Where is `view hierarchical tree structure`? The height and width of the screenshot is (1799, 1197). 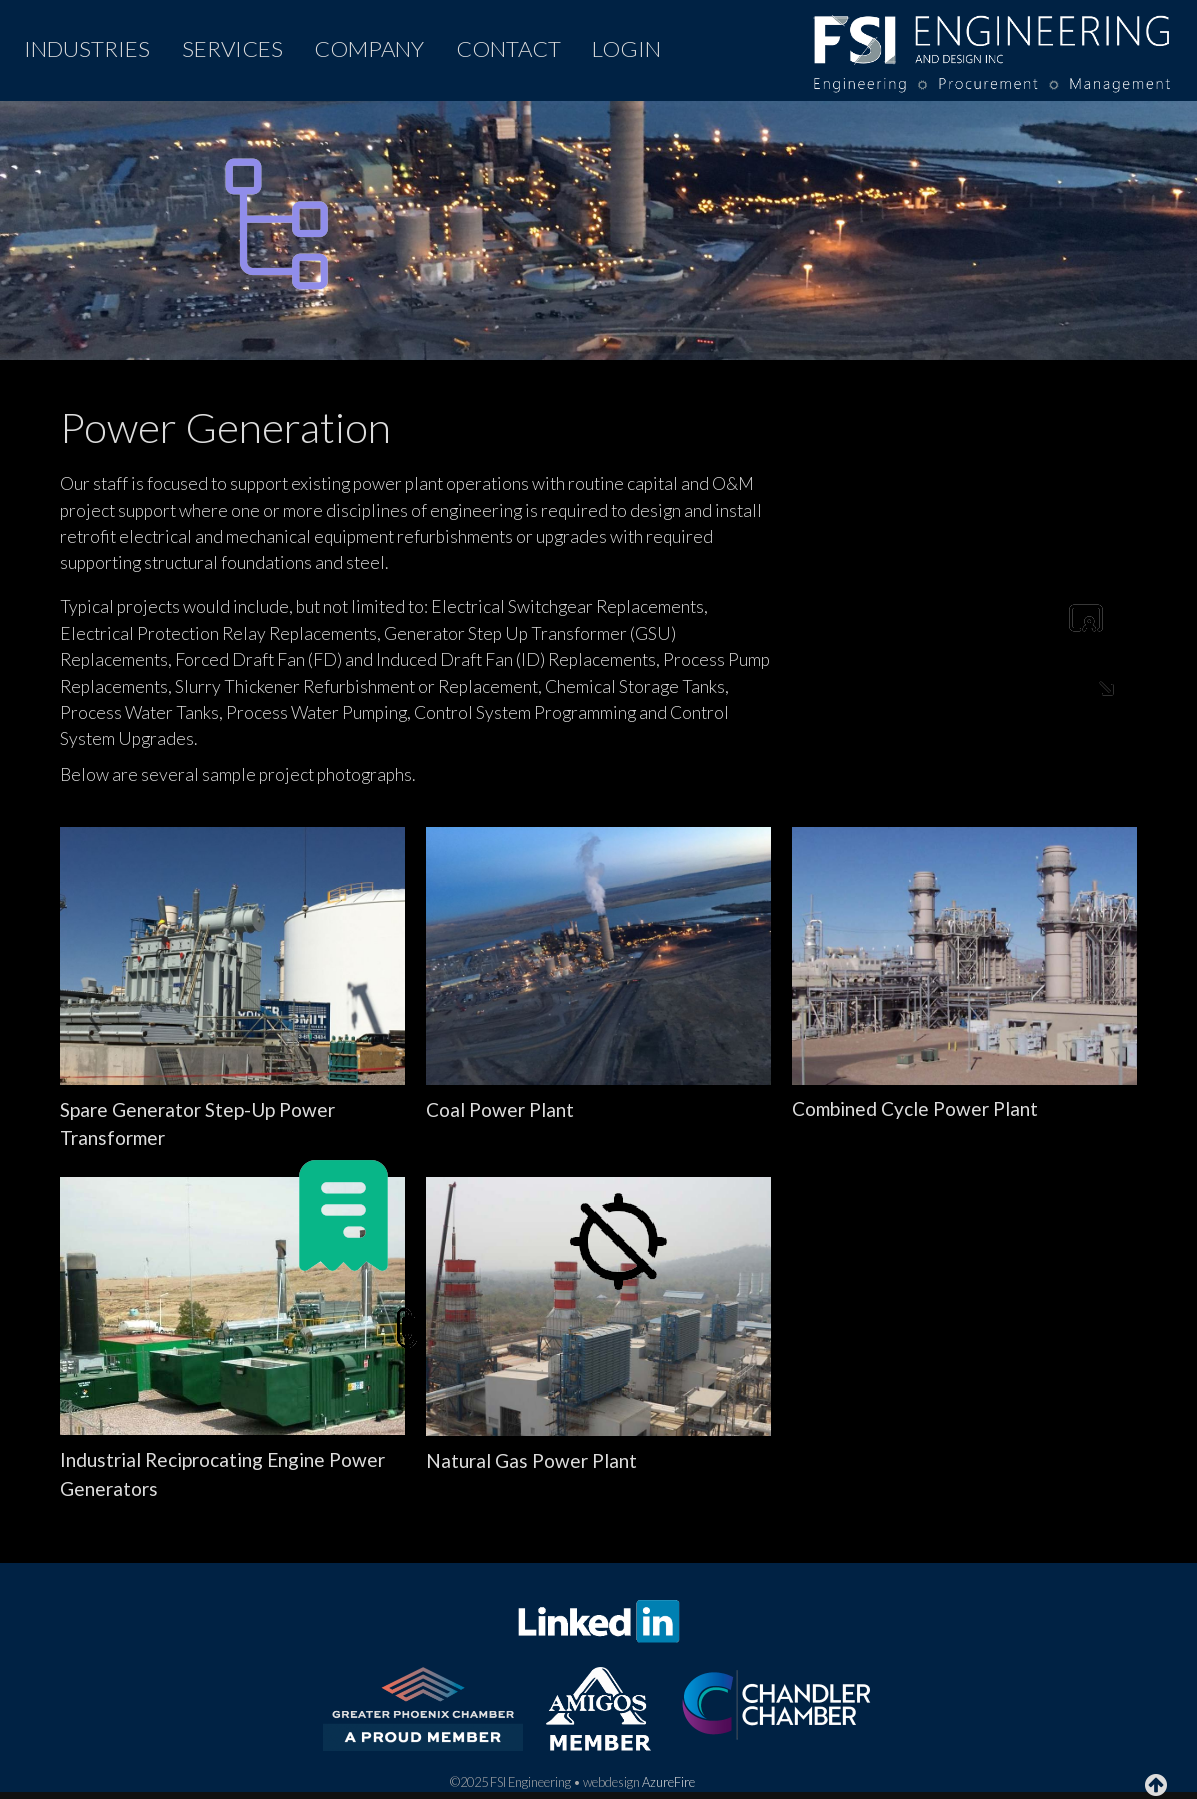
view hierarchical tree structure is located at coordinates (272, 224).